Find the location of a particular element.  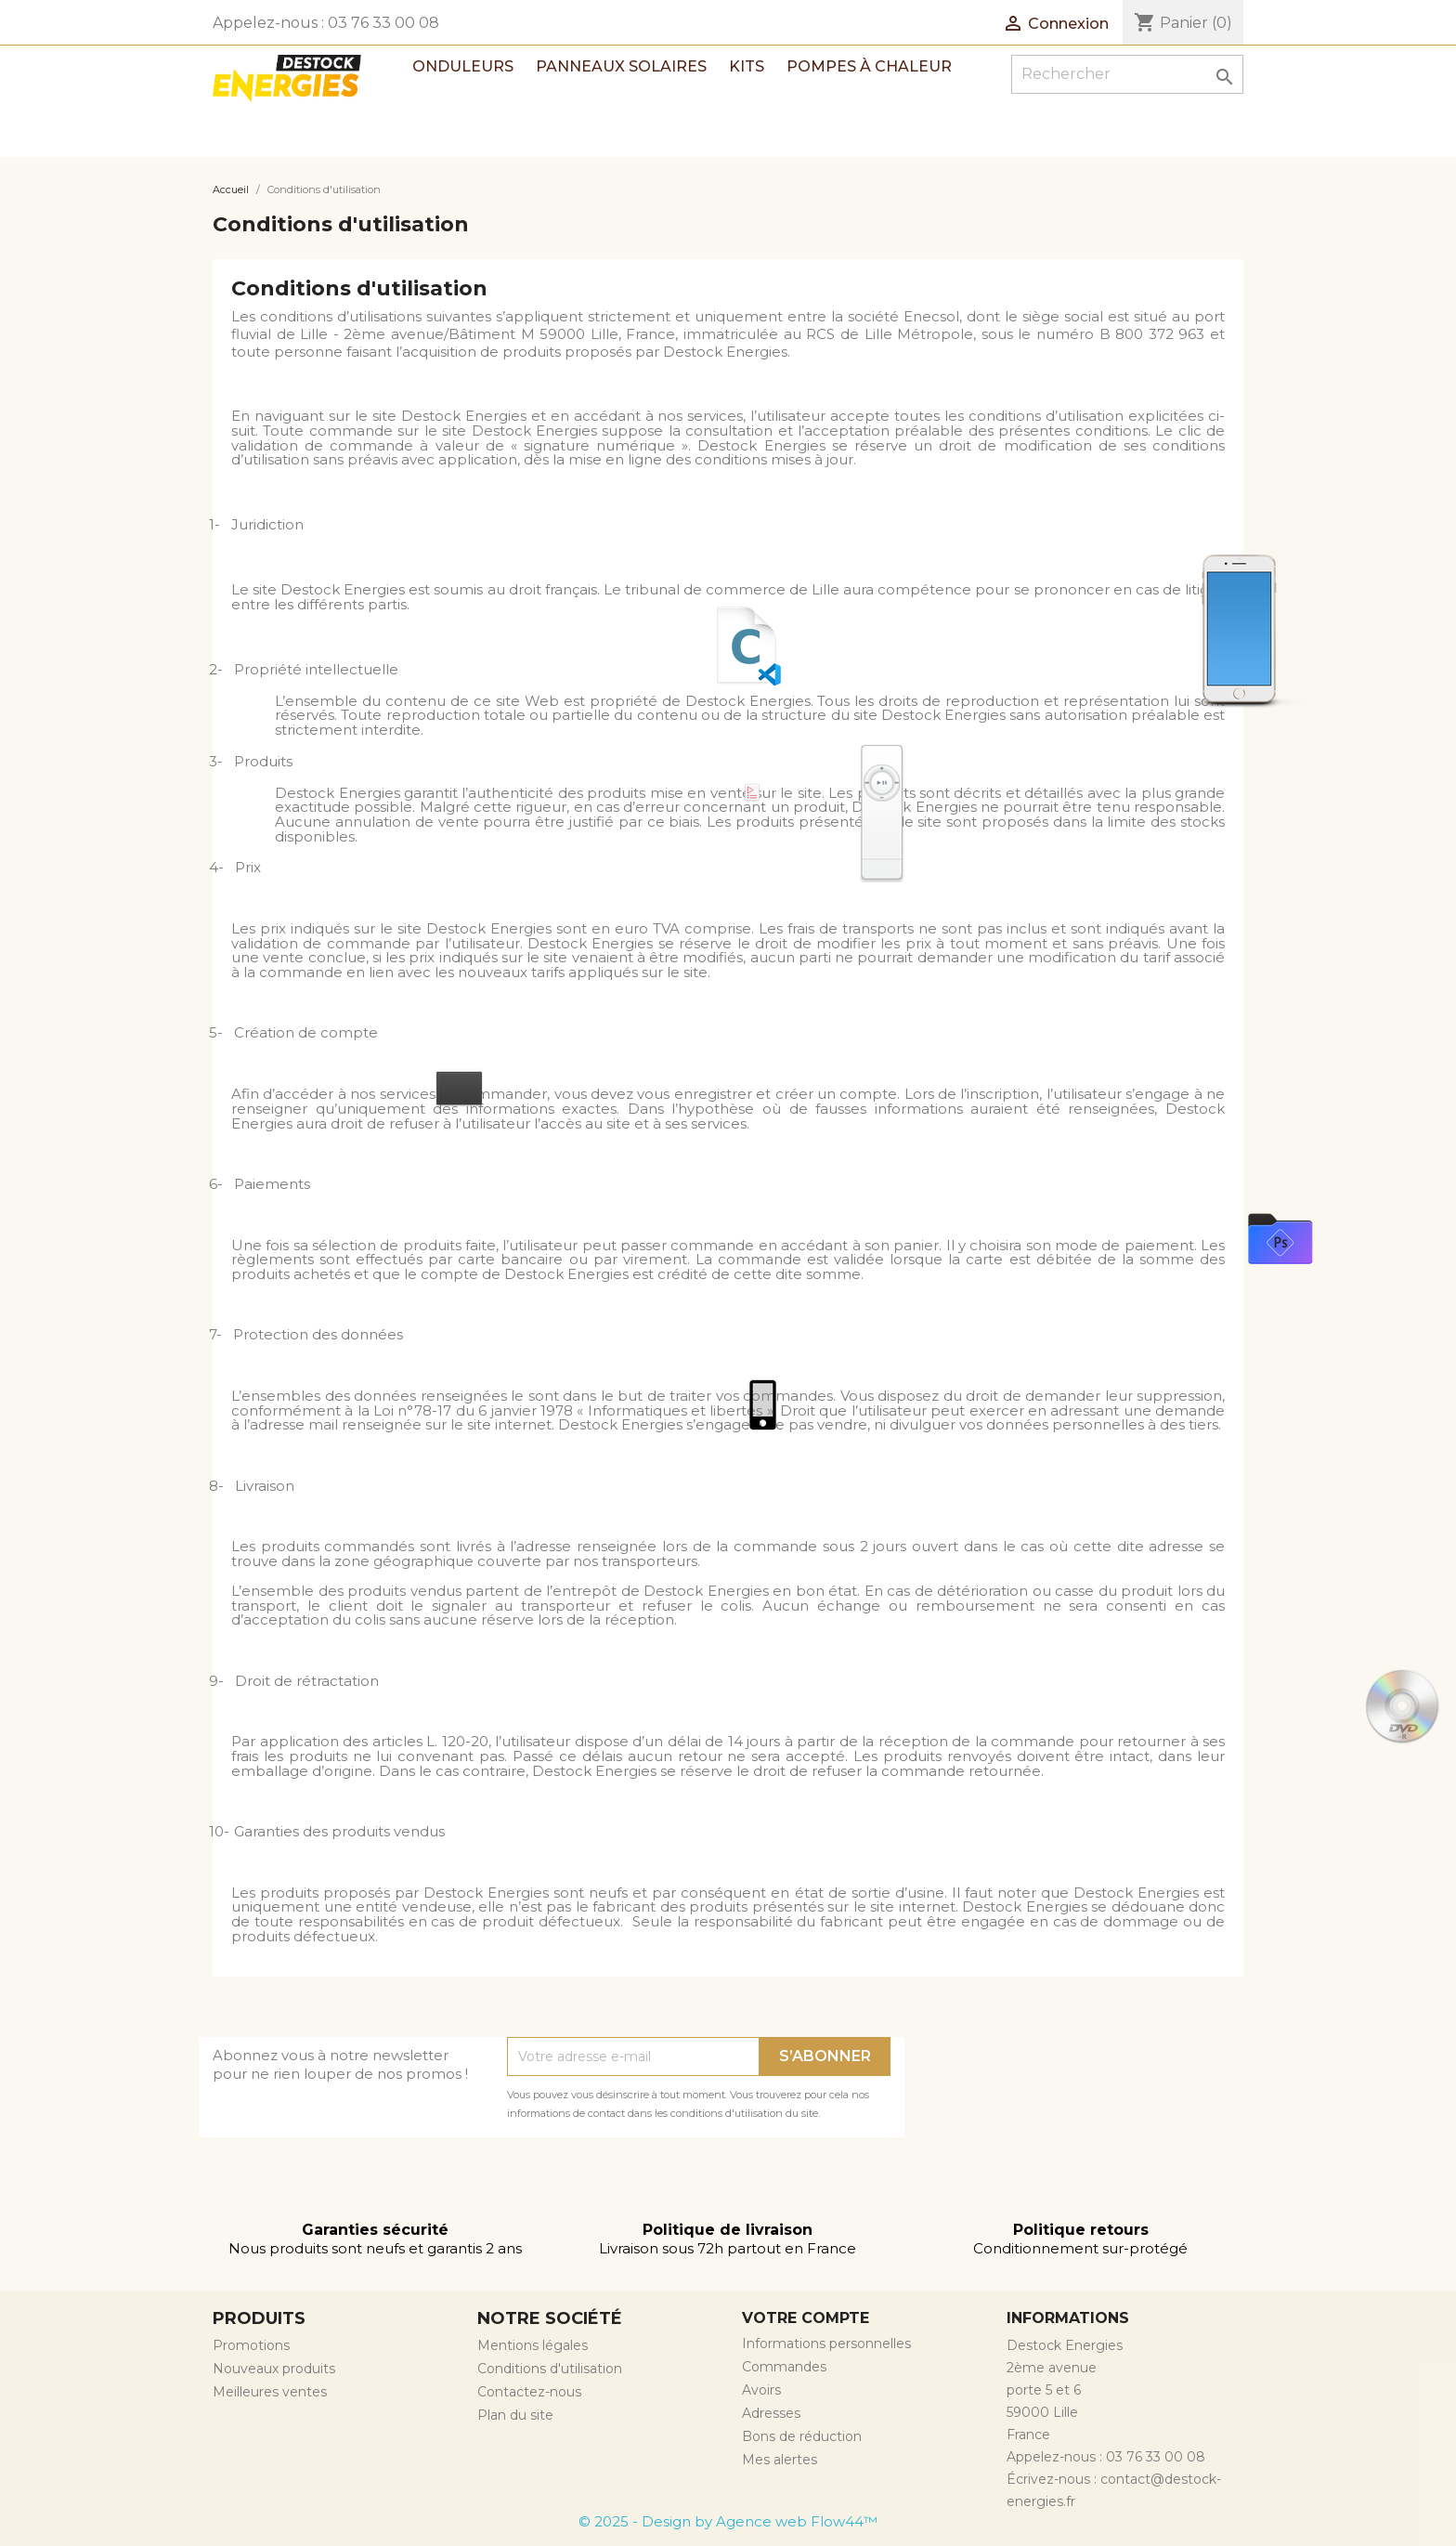

open folder containing adobe photoshop express files is located at coordinates (1280, 1240).